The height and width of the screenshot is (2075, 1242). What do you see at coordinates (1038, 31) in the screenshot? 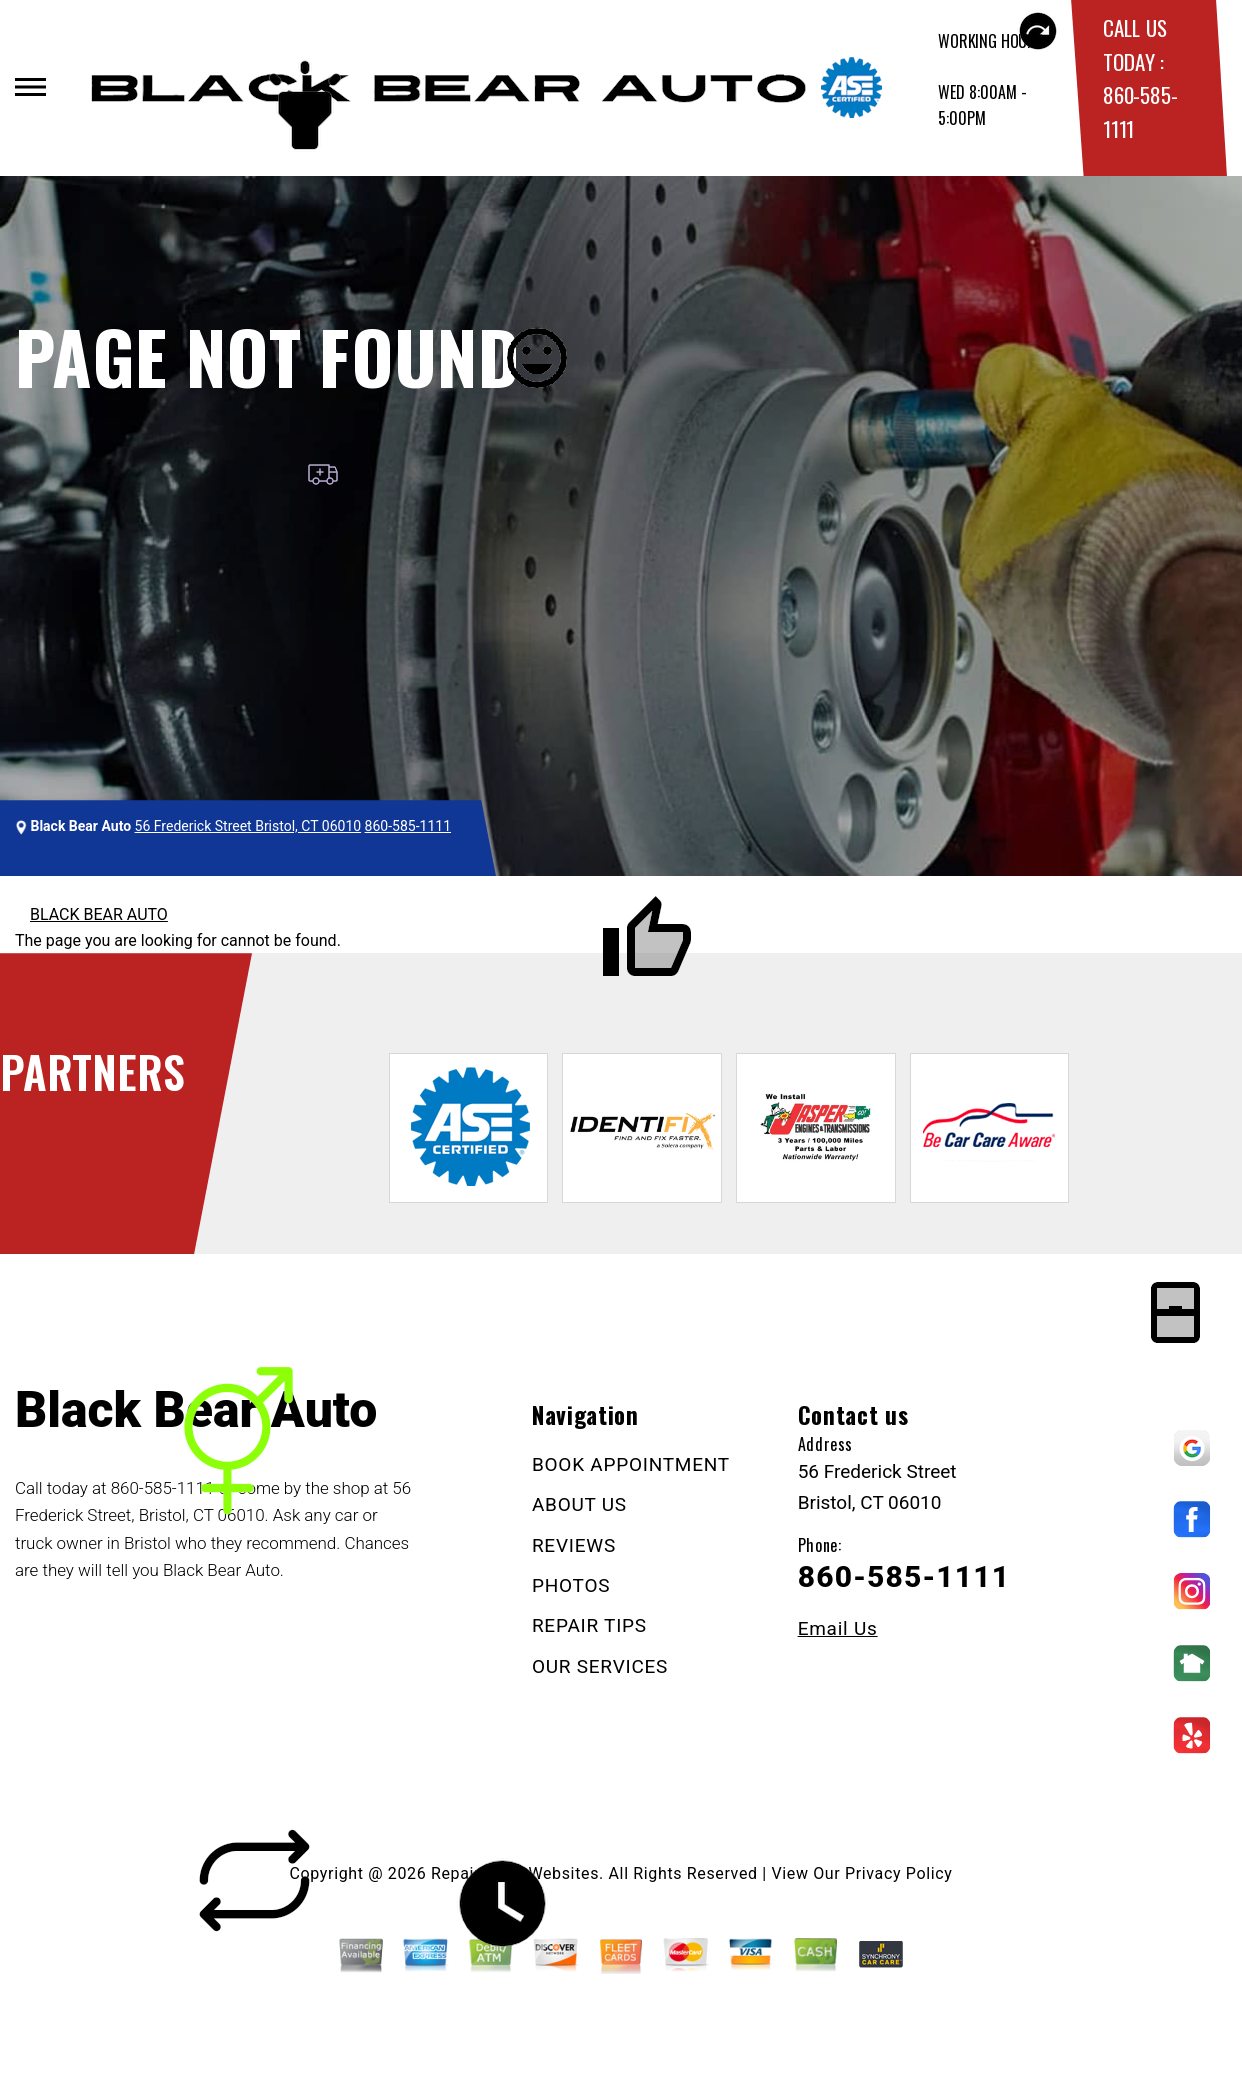
I see `skip to next scheduled task or plan` at bounding box center [1038, 31].